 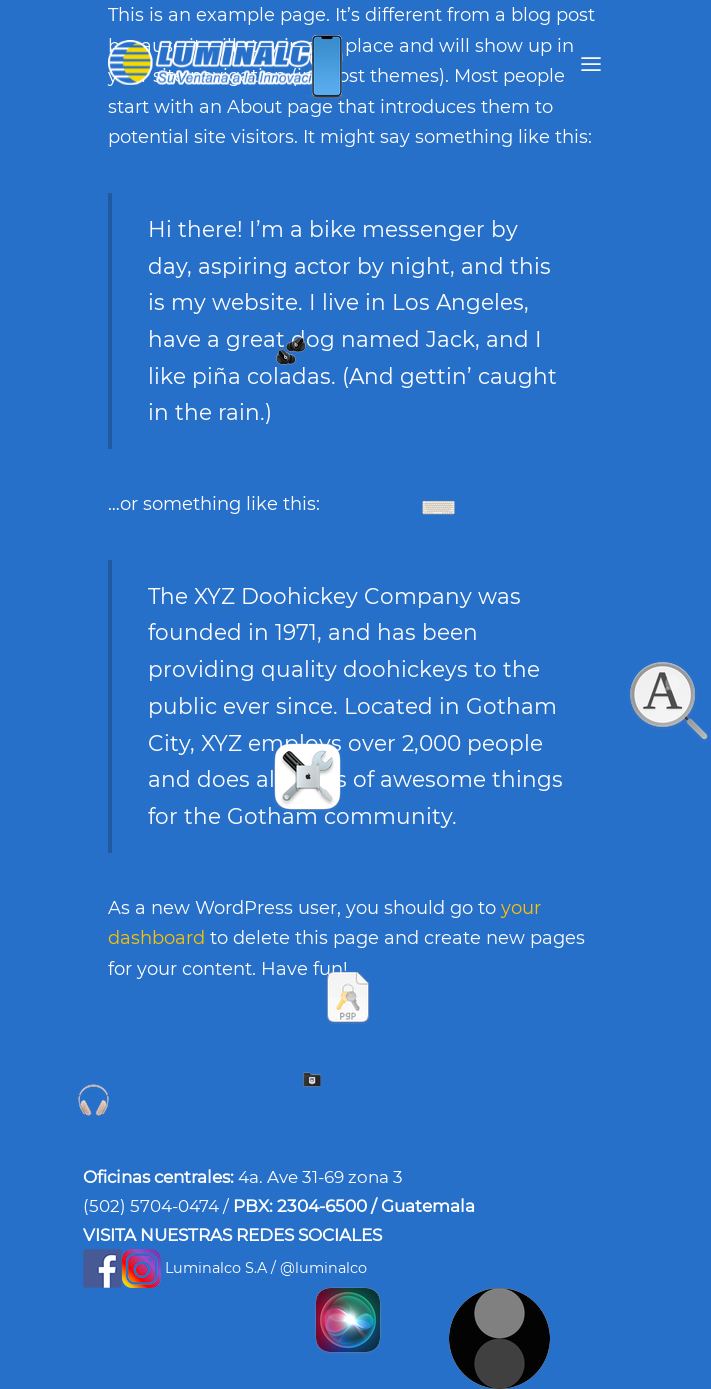 I want to click on search for text within a document, so click(x=668, y=700).